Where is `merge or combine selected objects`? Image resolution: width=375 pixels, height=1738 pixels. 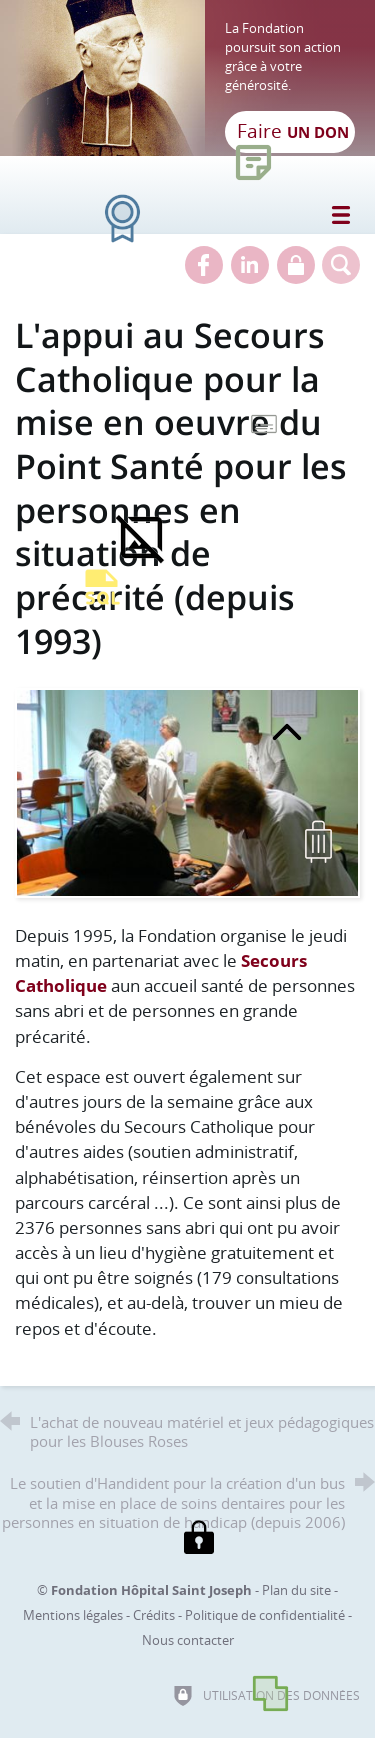
merge or combine selected objects is located at coordinates (270, 1693).